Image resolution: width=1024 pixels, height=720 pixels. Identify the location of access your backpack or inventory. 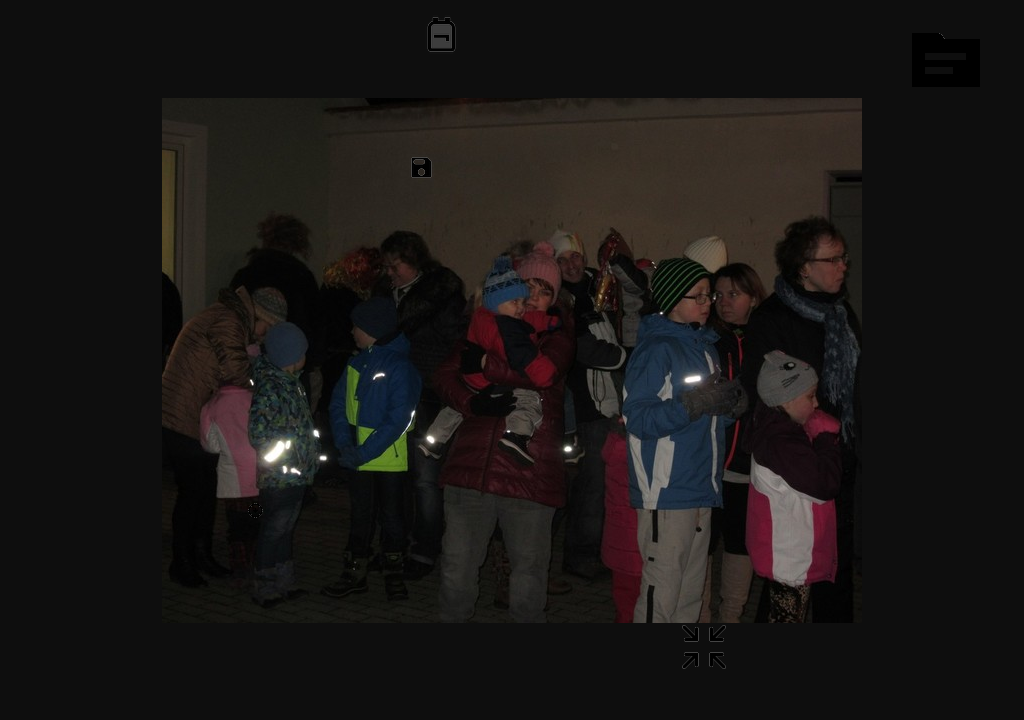
(441, 34).